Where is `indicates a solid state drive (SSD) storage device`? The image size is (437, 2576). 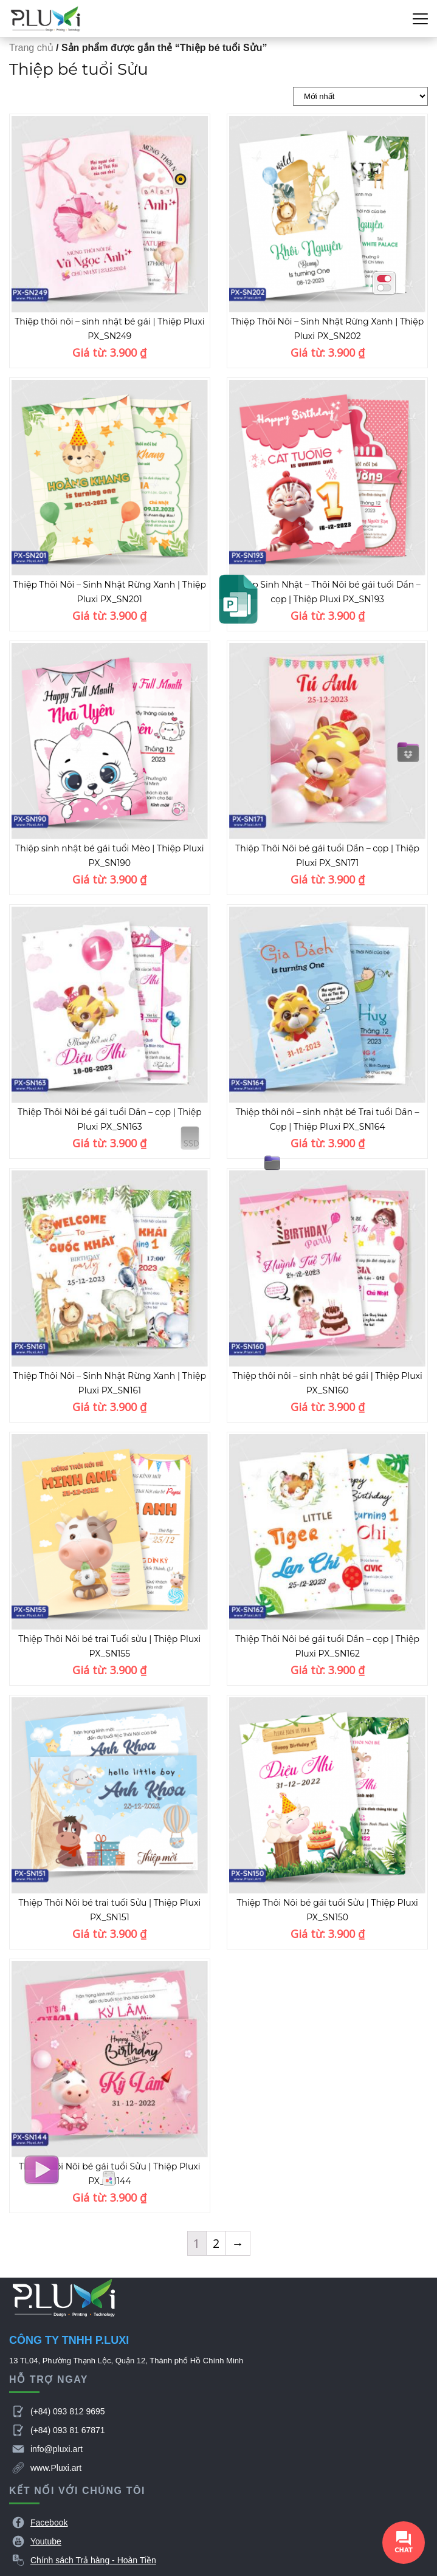 indicates a solid state drive (SSD) storage device is located at coordinates (190, 1138).